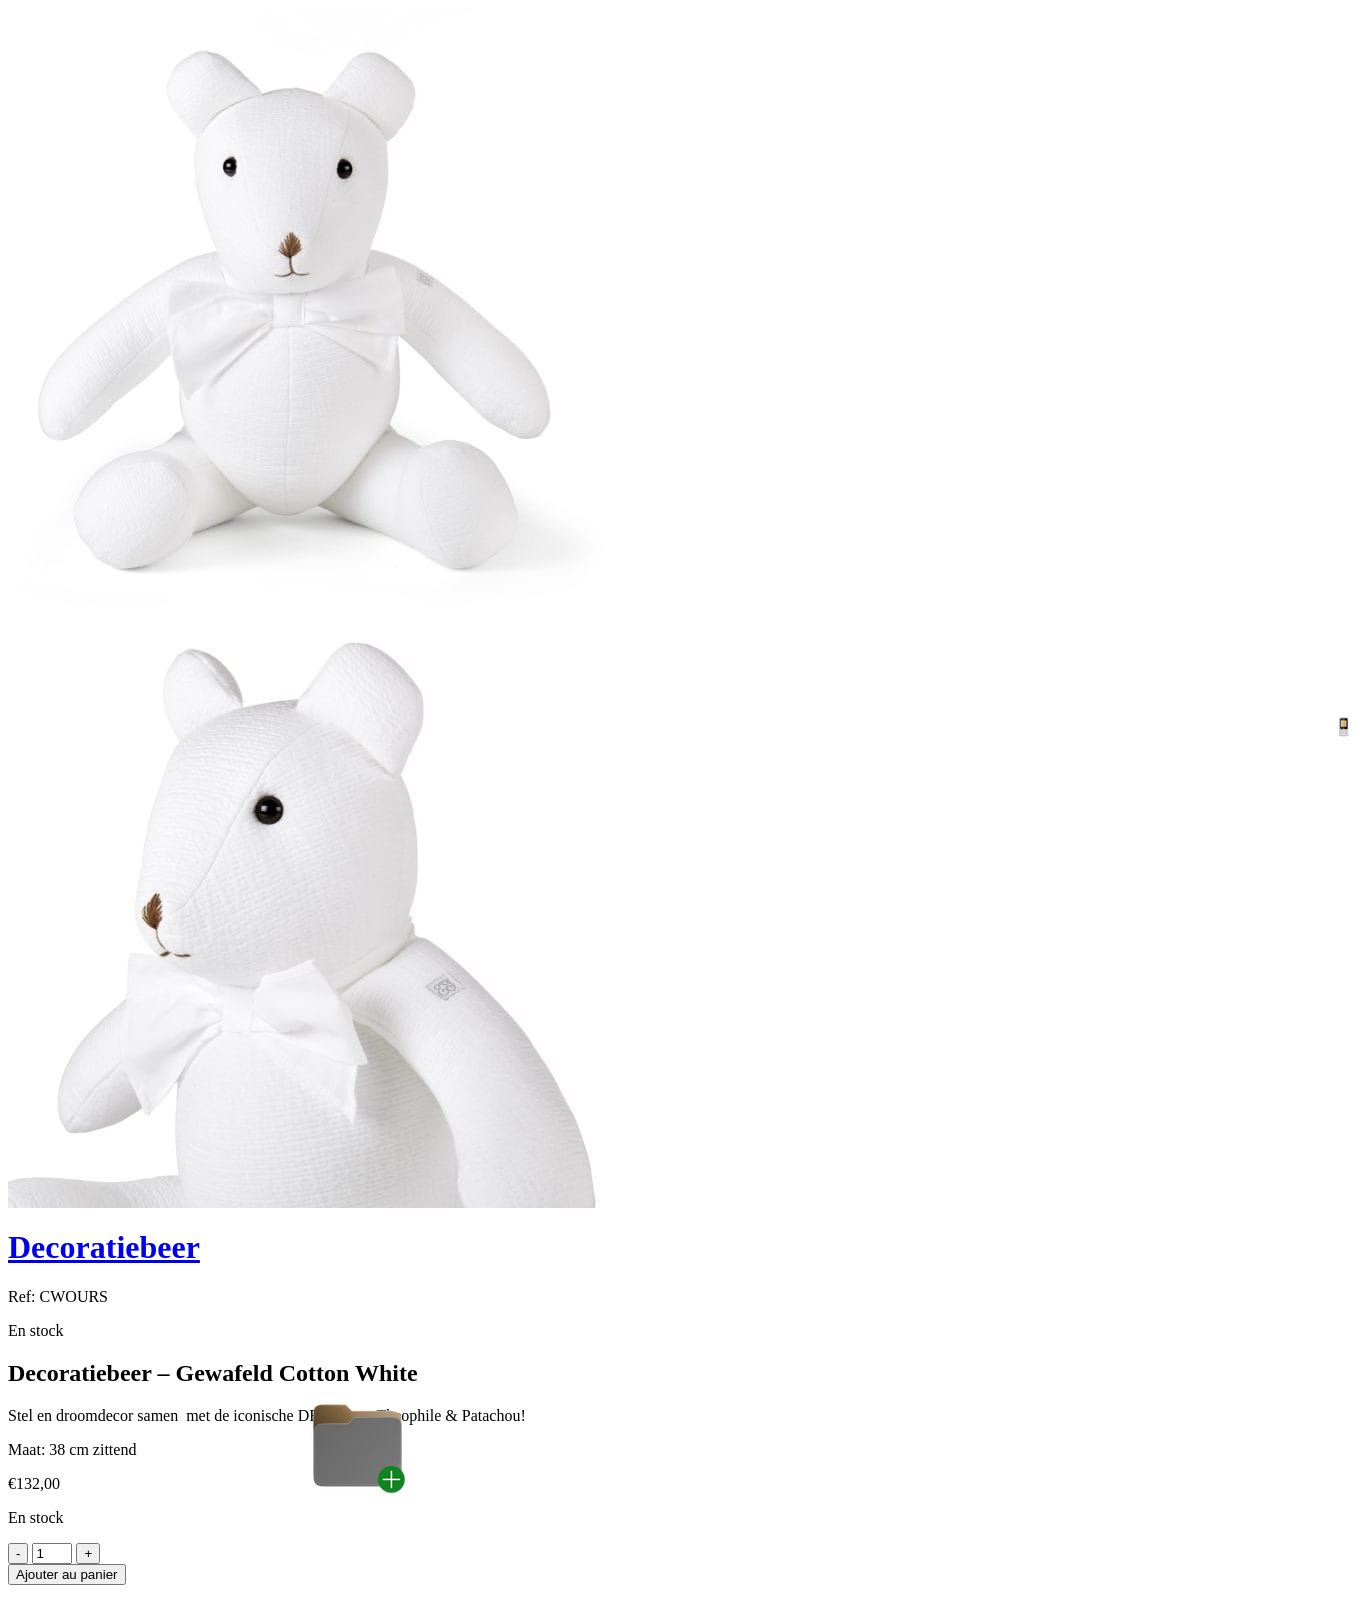 Image resolution: width=1372 pixels, height=1601 pixels. I want to click on access phone or calling features, so click(1344, 727).